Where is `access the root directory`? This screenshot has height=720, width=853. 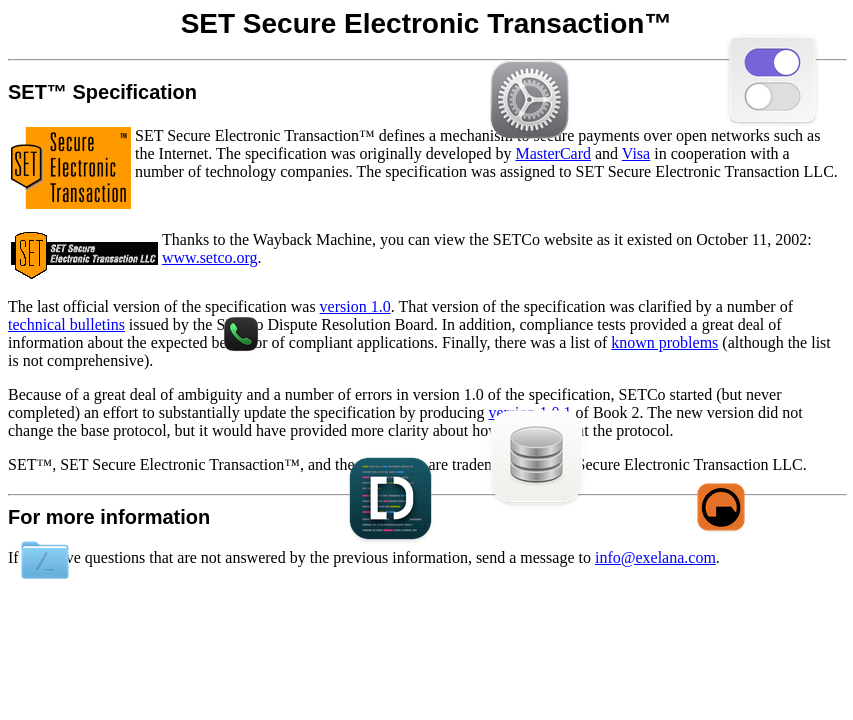 access the root directory is located at coordinates (45, 560).